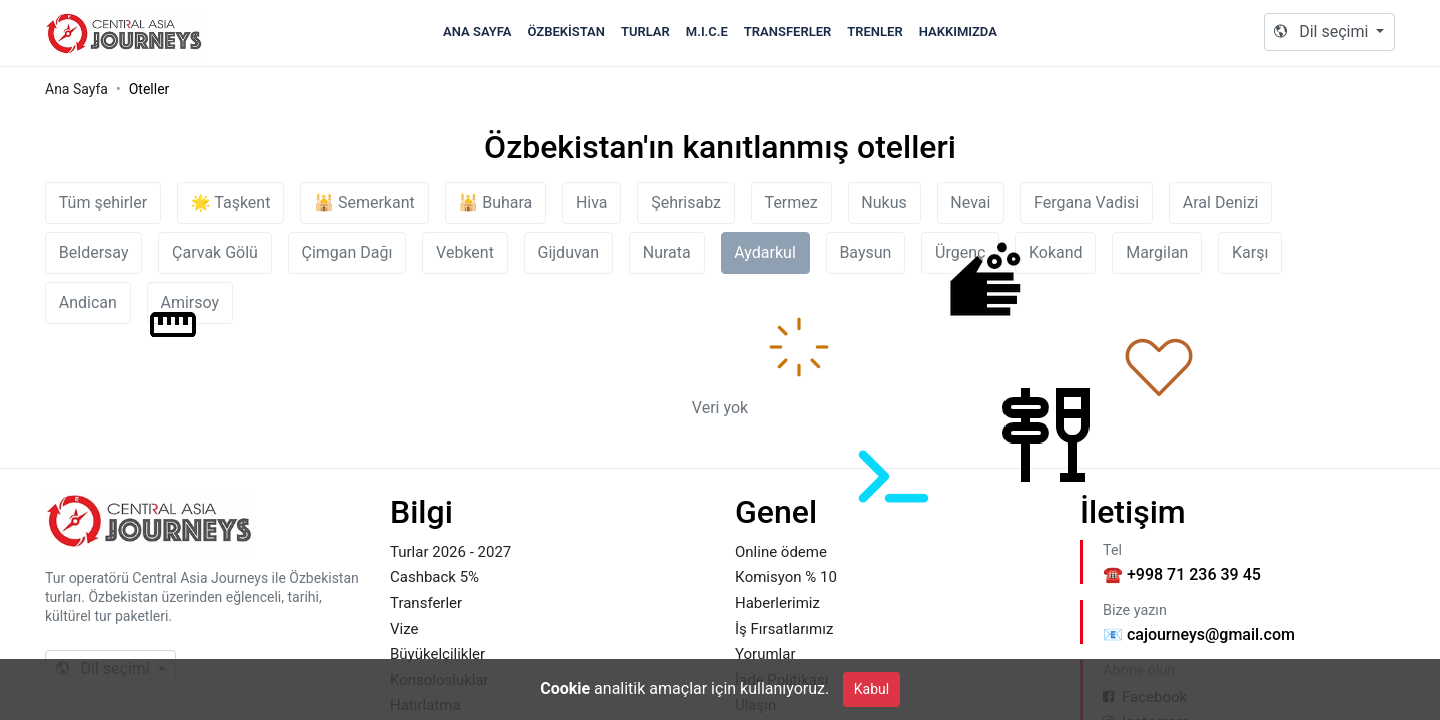  What do you see at coordinates (893, 476) in the screenshot?
I see `open the command line terminal` at bounding box center [893, 476].